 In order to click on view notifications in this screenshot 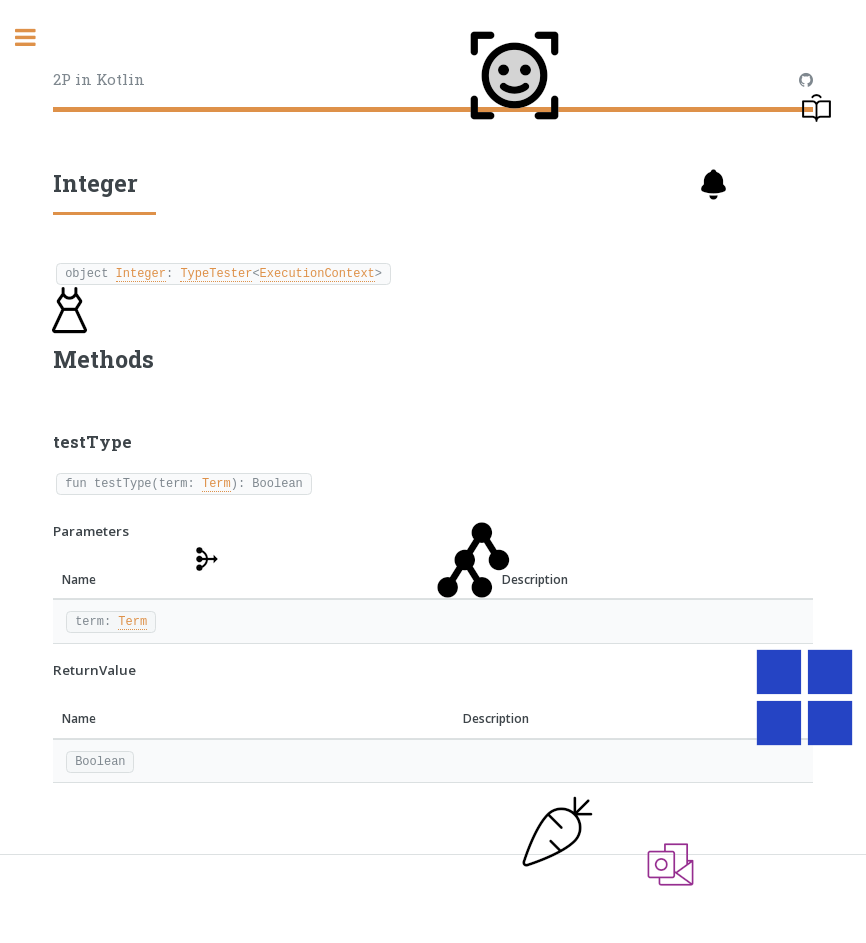, I will do `click(713, 184)`.